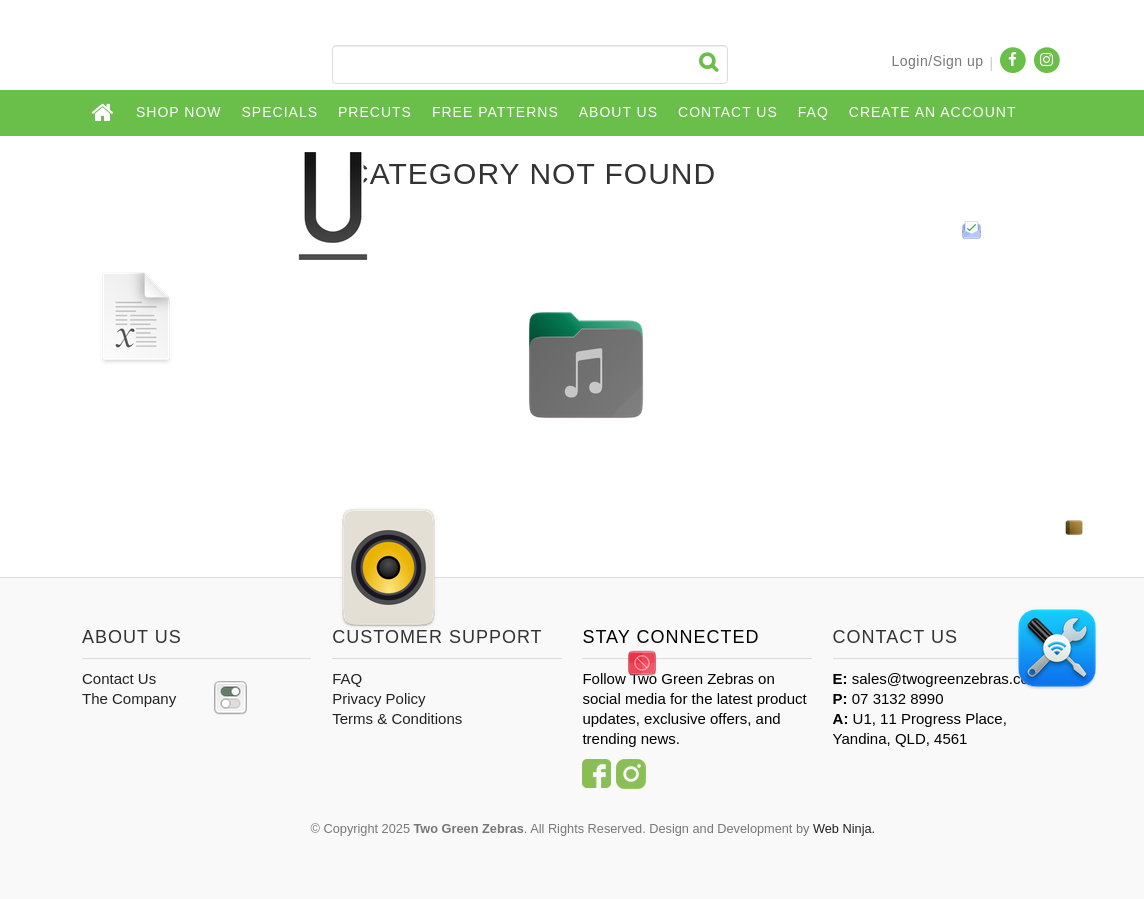 The width and height of the screenshot is (1144, 899). I want to click on apply underline formatting to selected text, so click(333, 206).